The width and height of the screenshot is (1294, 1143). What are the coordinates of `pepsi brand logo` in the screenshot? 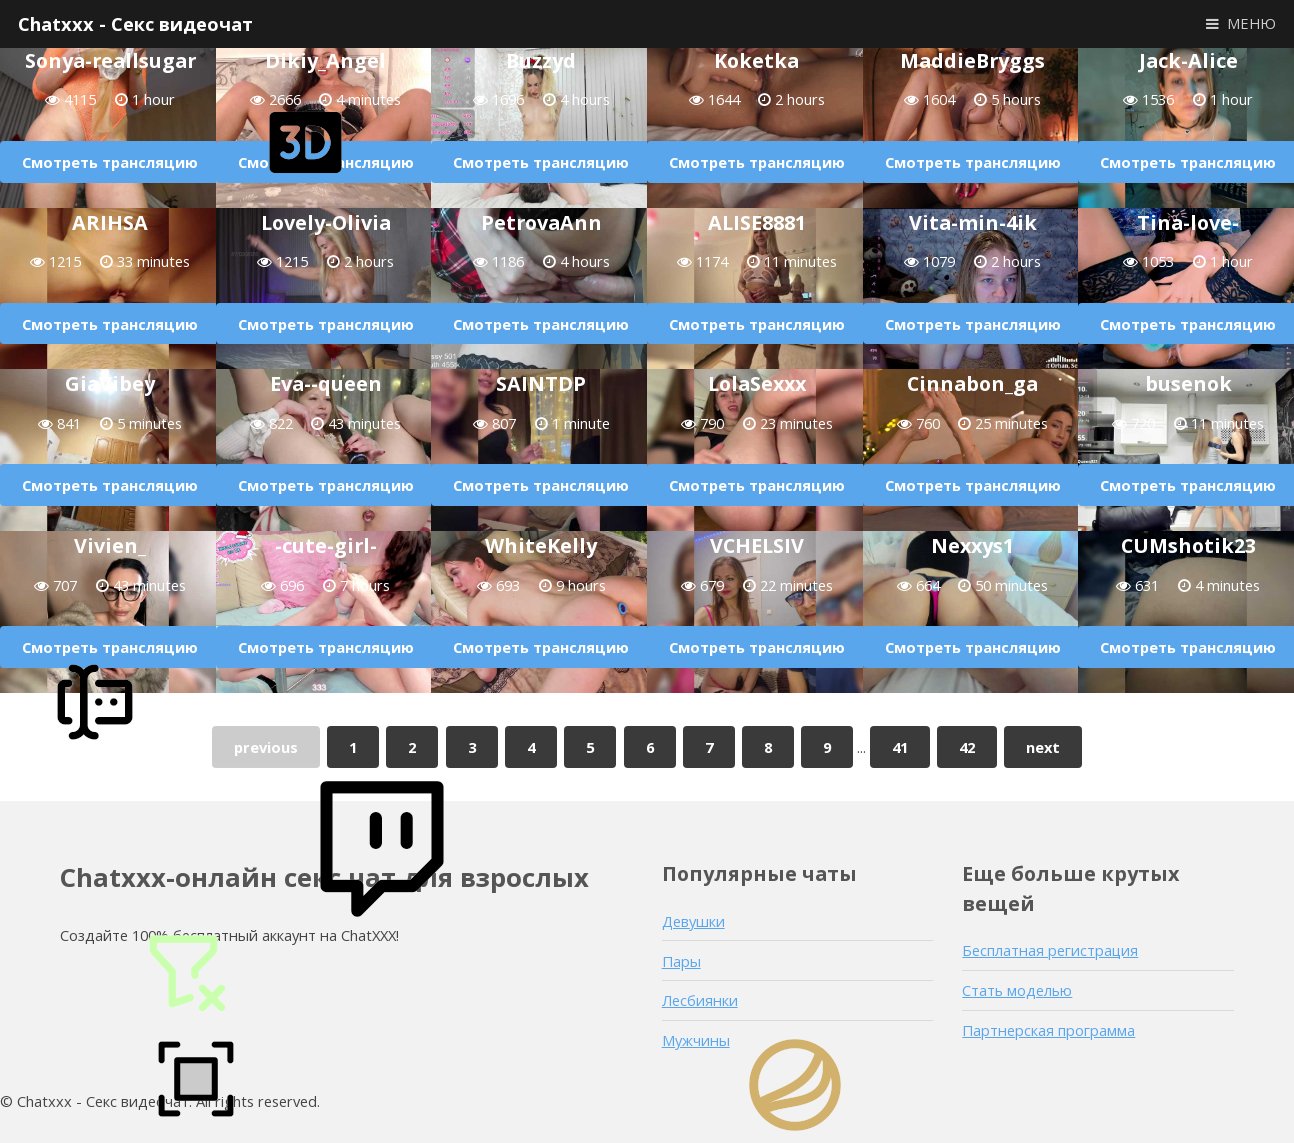 It's located at (795, 1085).